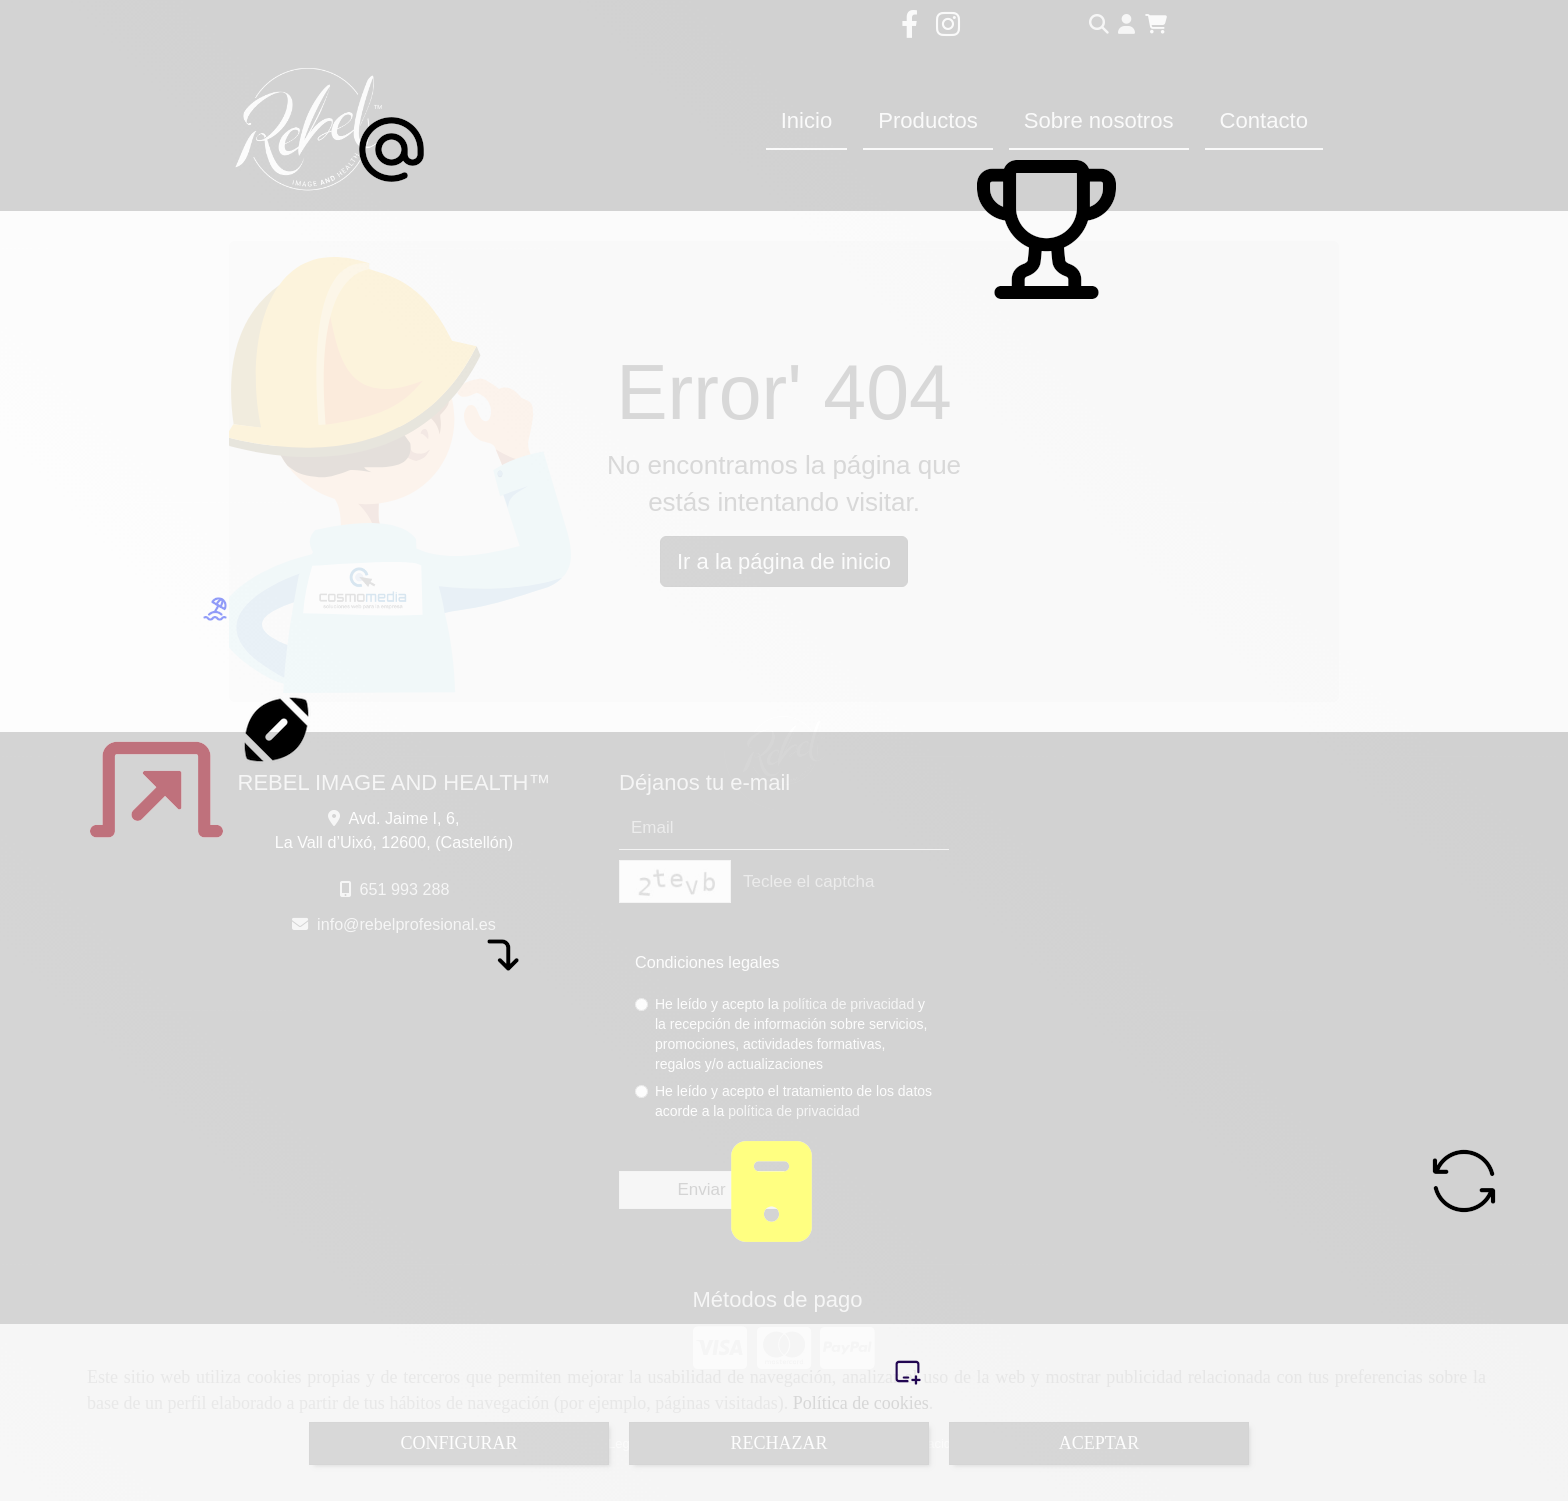 This screenshot has width=1568, height=1501. What do you see at coordinates (156, 787) in the screenshot?
I see `open link in a new tab or window` at bounding box center [156, 787].